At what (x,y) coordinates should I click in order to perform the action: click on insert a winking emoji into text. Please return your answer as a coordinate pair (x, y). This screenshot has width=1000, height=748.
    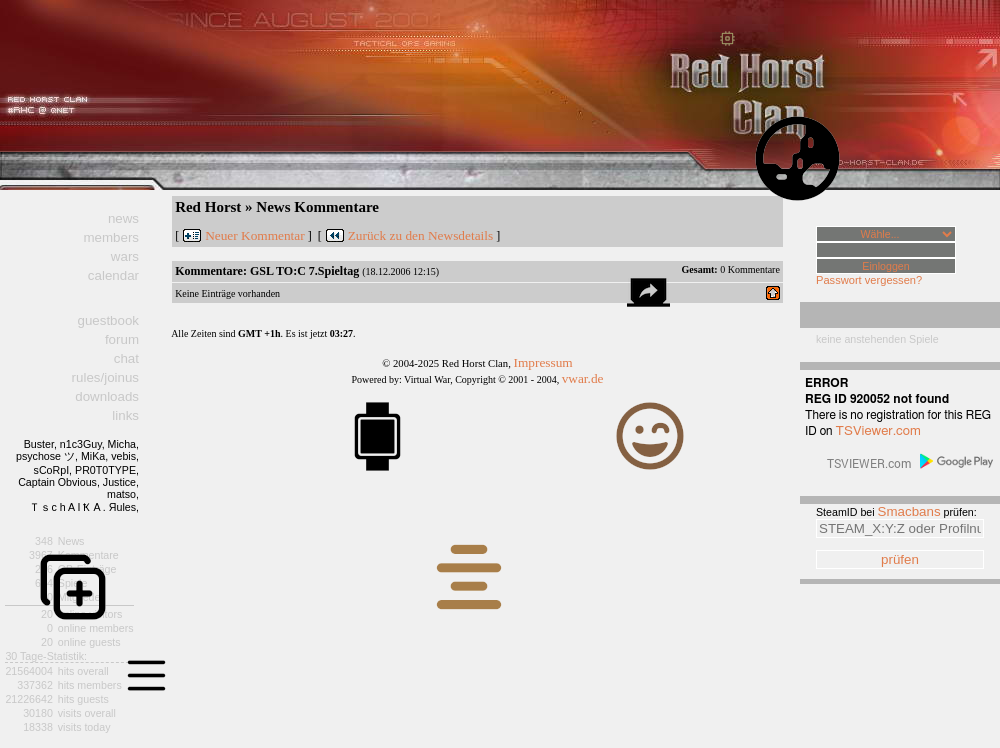
    Looking at the image, I should click on (650, 436).